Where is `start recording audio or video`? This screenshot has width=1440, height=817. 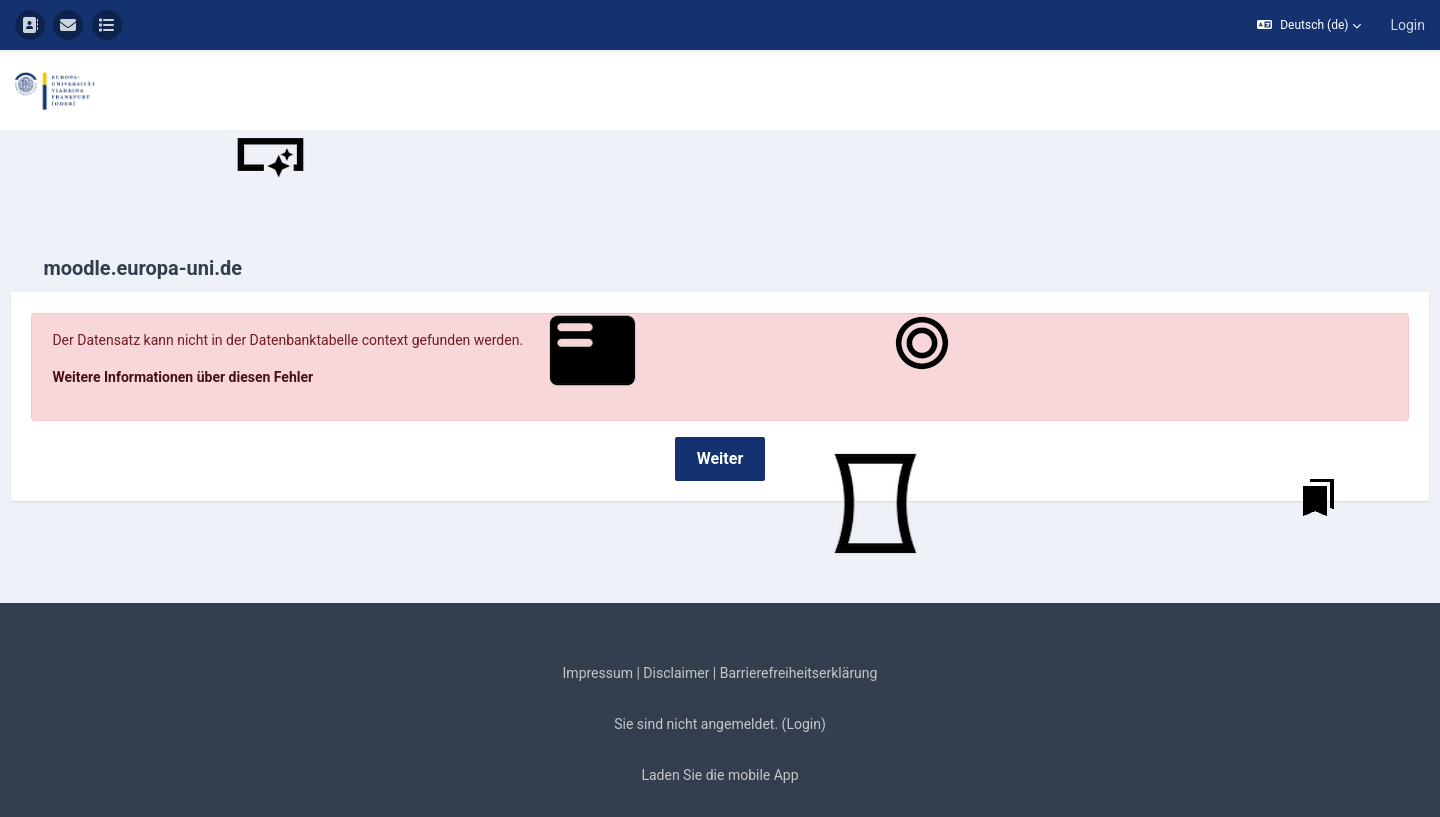
start recording audio or video is located at coordinates (922, 343).